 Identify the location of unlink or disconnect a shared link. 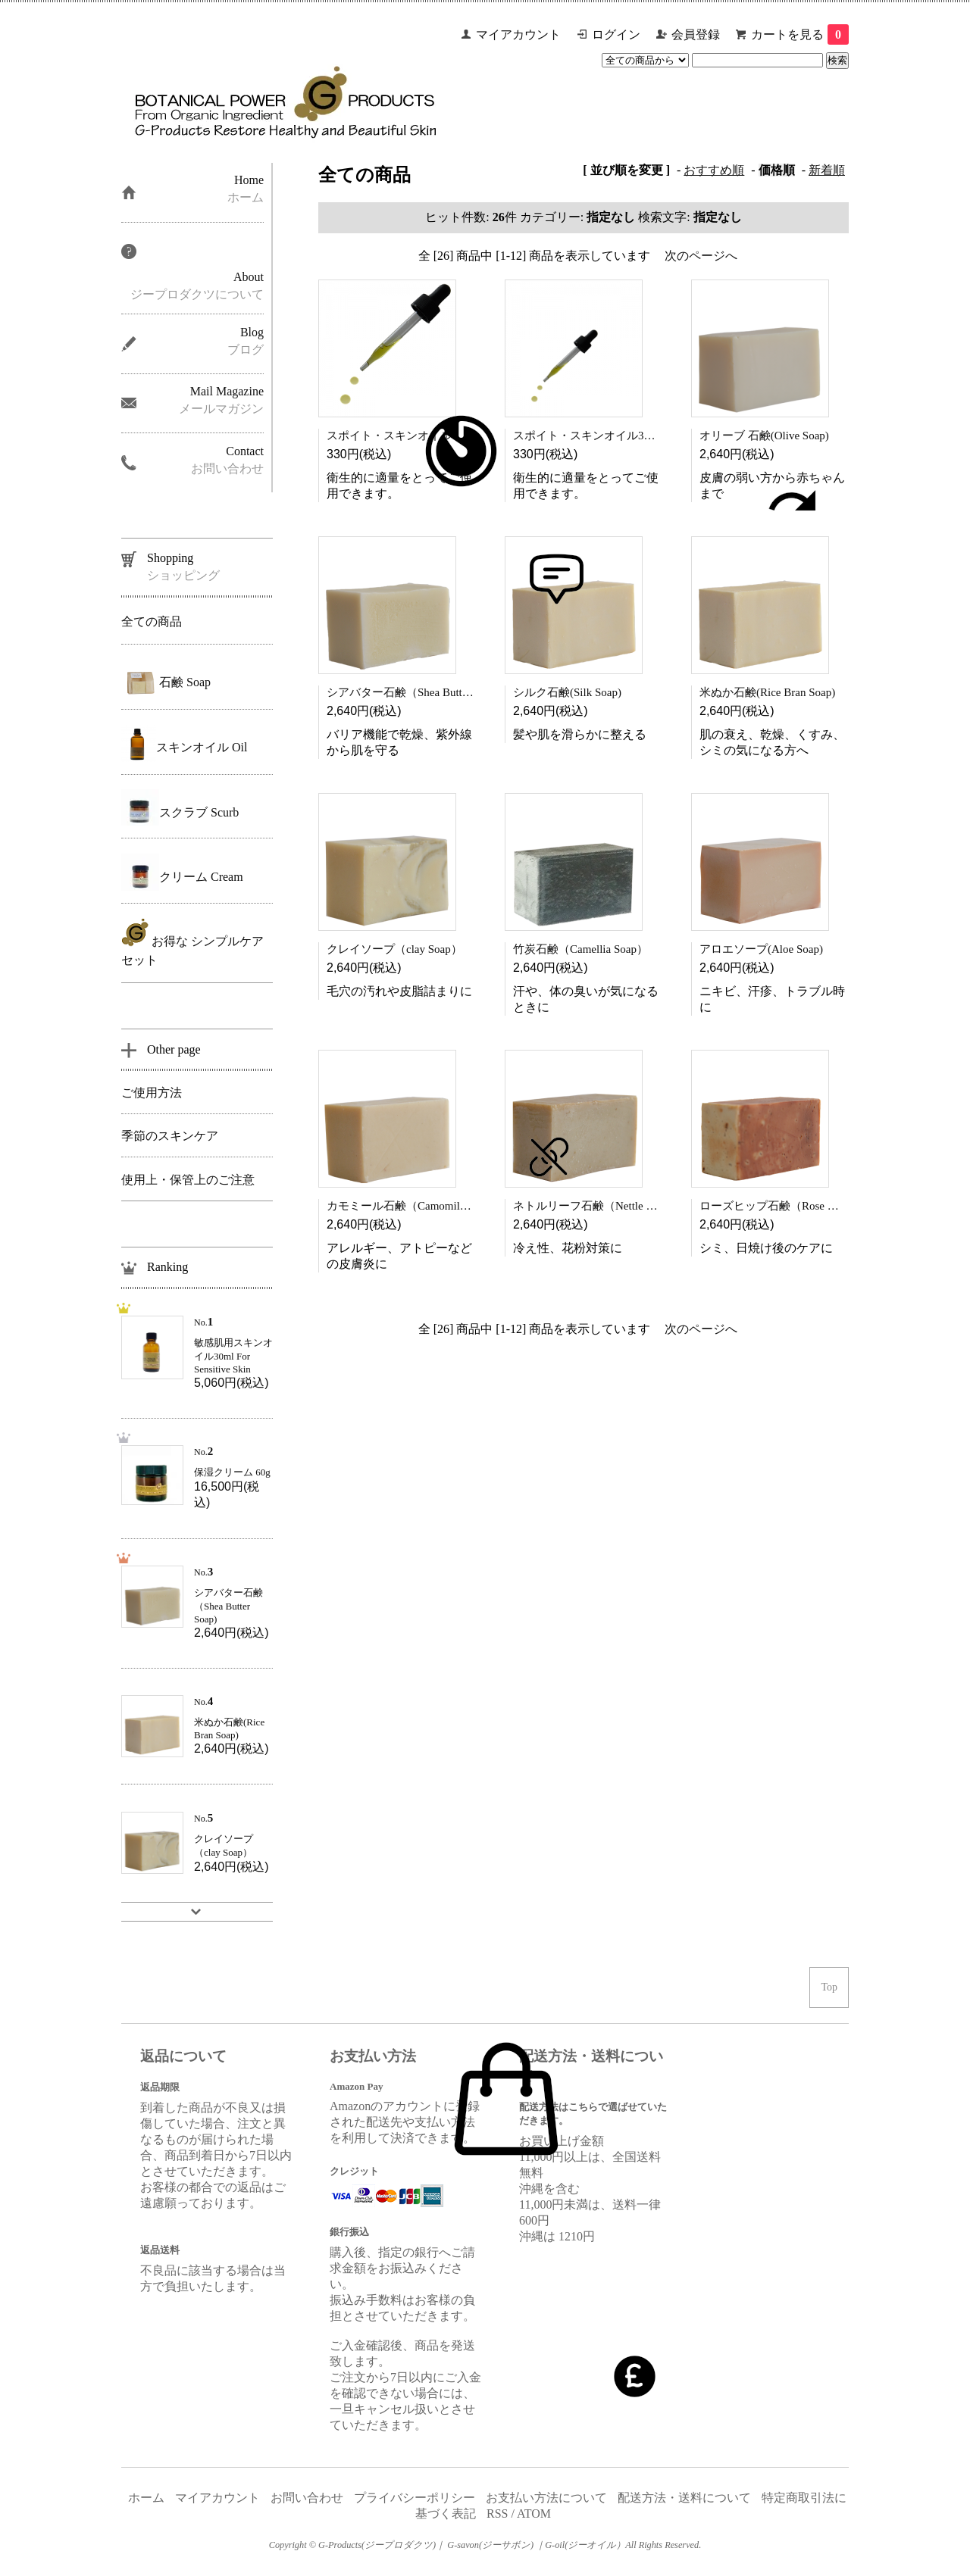
(549, 1157).